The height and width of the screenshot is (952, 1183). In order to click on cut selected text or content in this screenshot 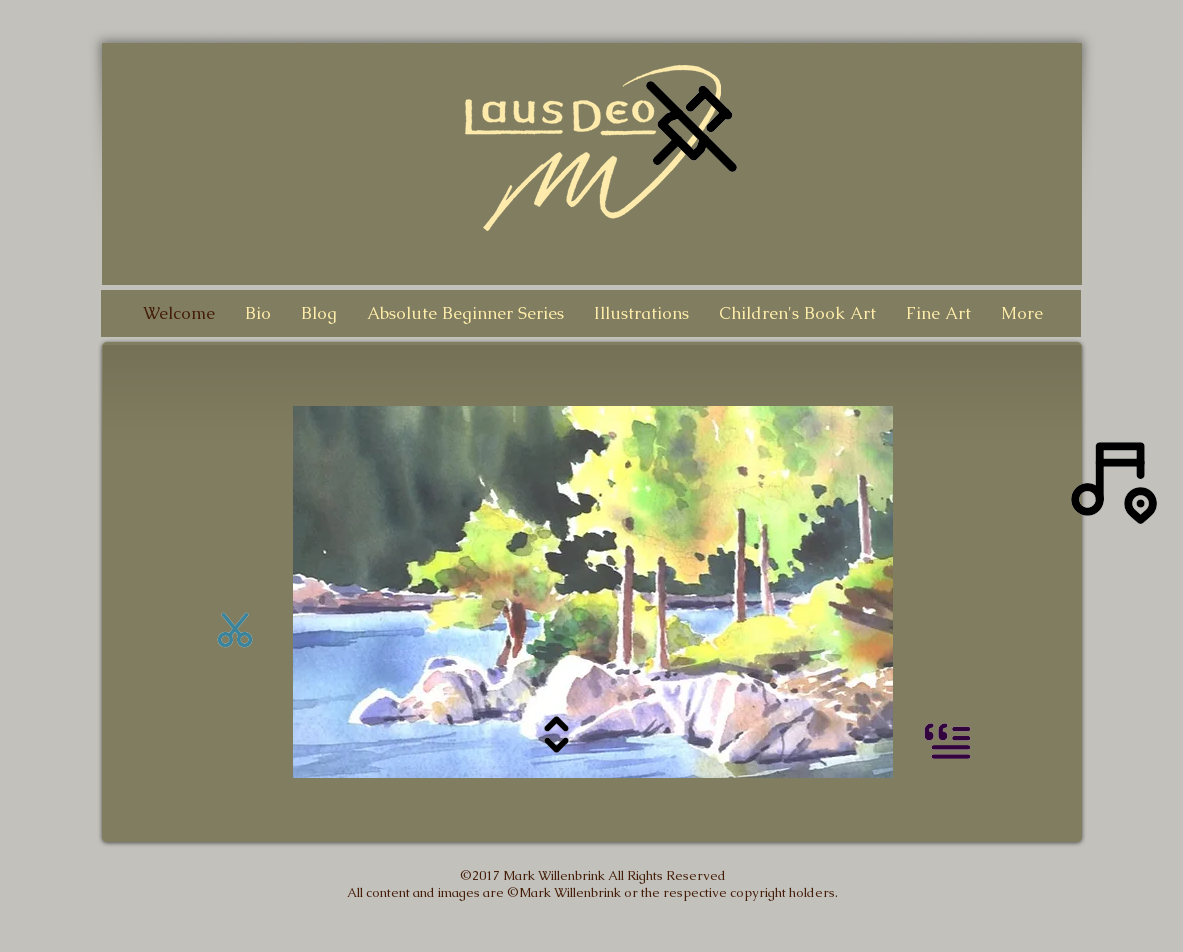, I will do `click(235, 630)`.